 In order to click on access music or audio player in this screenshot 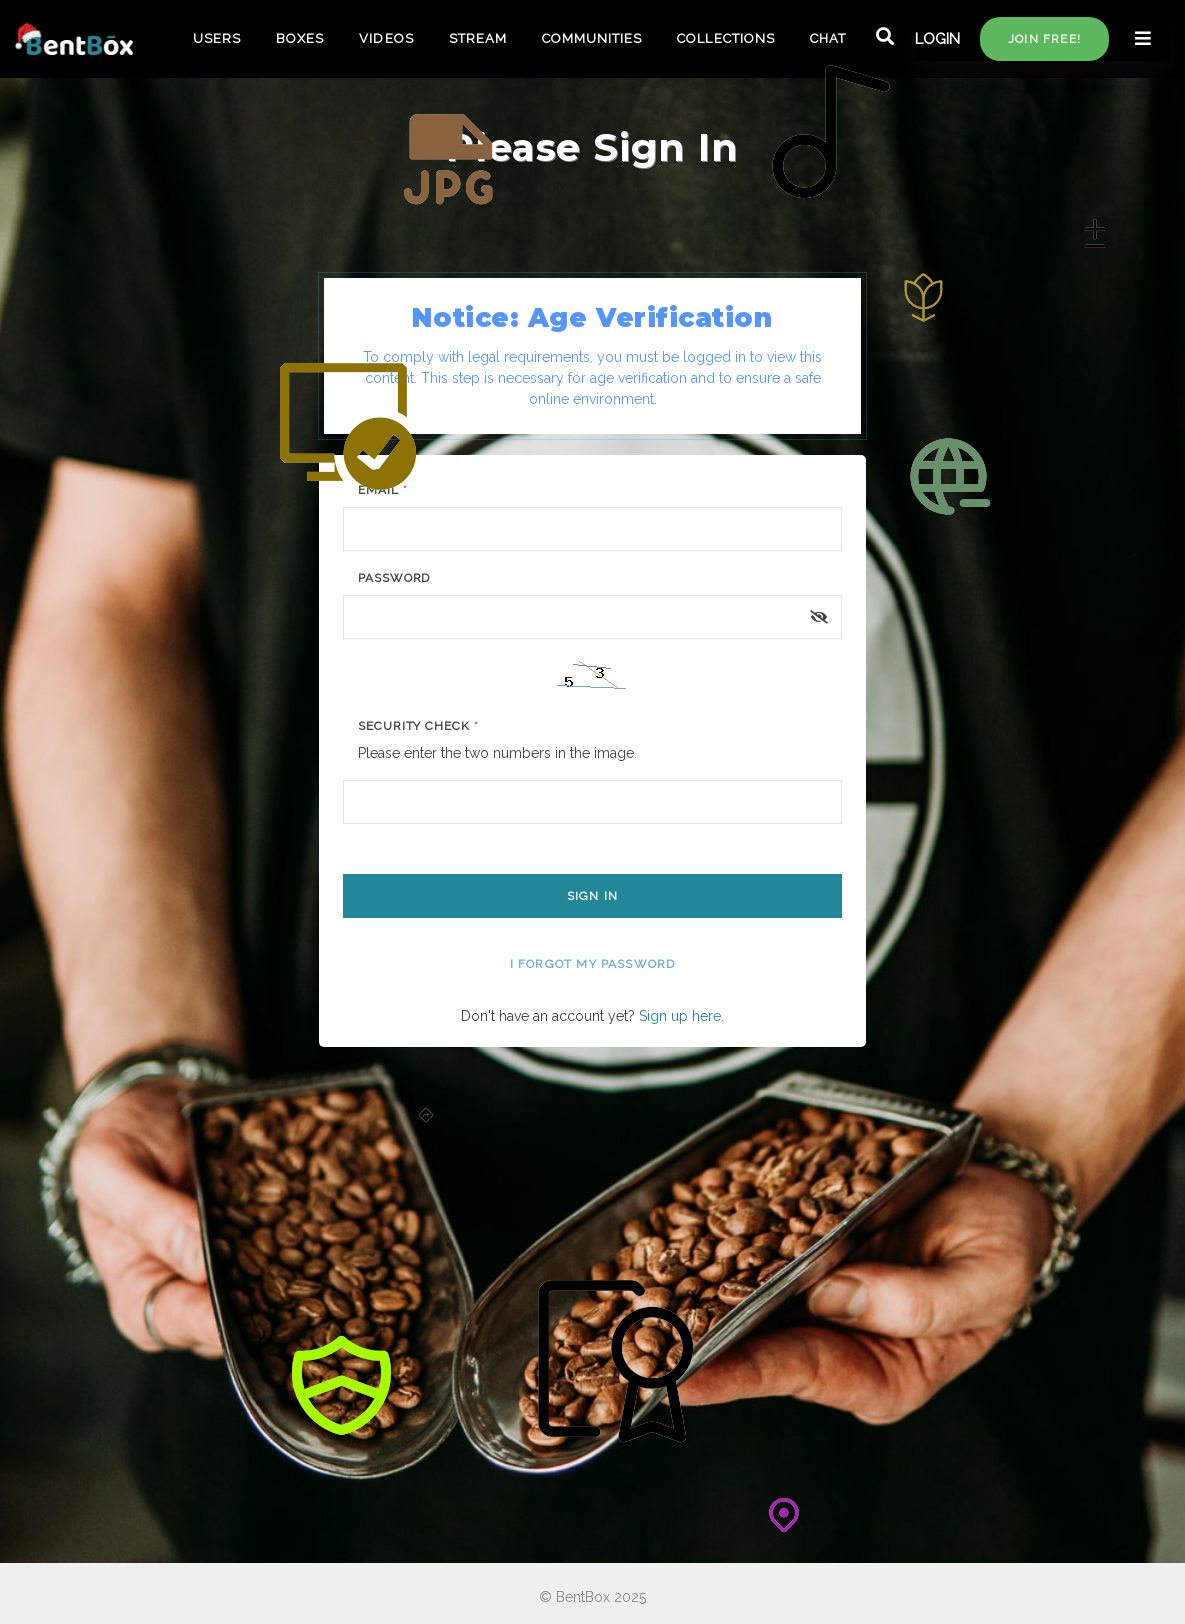, I will do `click(831, 129)`.